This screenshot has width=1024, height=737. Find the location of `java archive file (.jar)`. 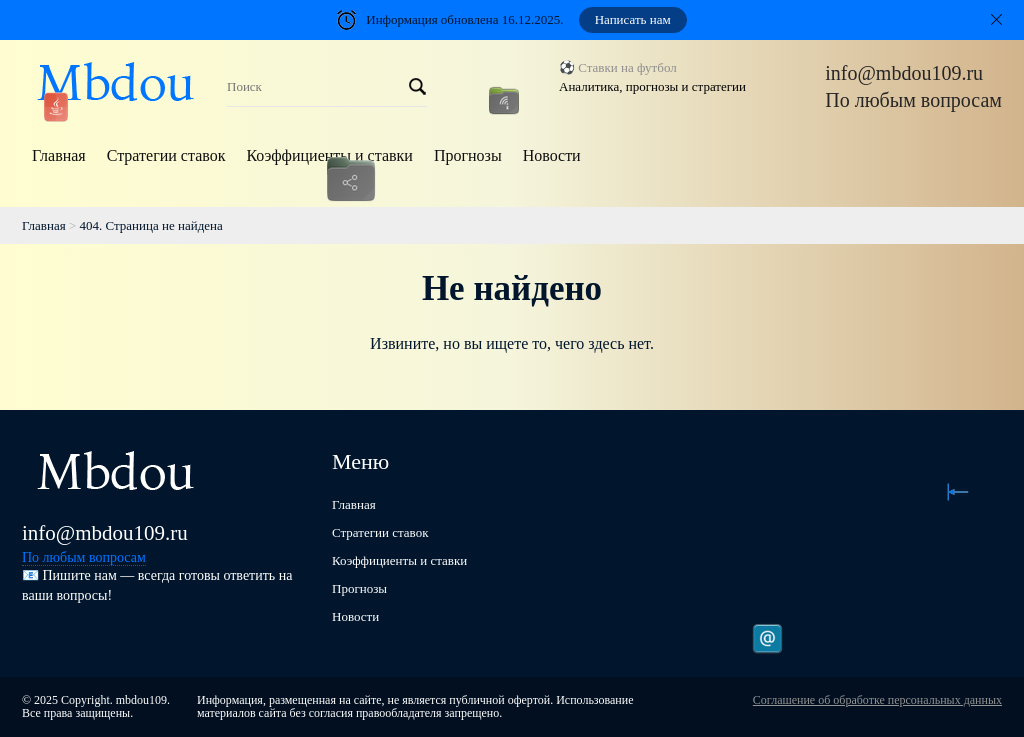

java archive file (.jar) is located at coordinates (56, 107).